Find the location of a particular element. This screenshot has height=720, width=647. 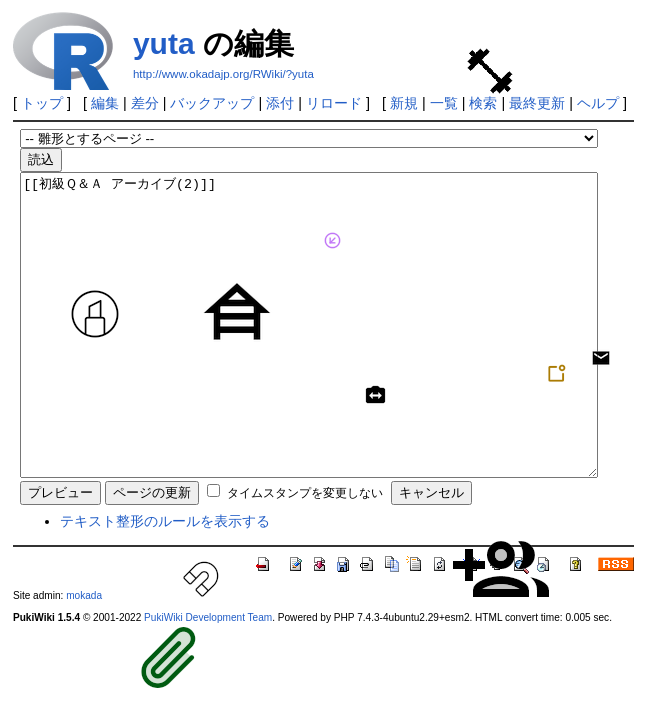

attach a file to your message is located at coordinates (169, 657).